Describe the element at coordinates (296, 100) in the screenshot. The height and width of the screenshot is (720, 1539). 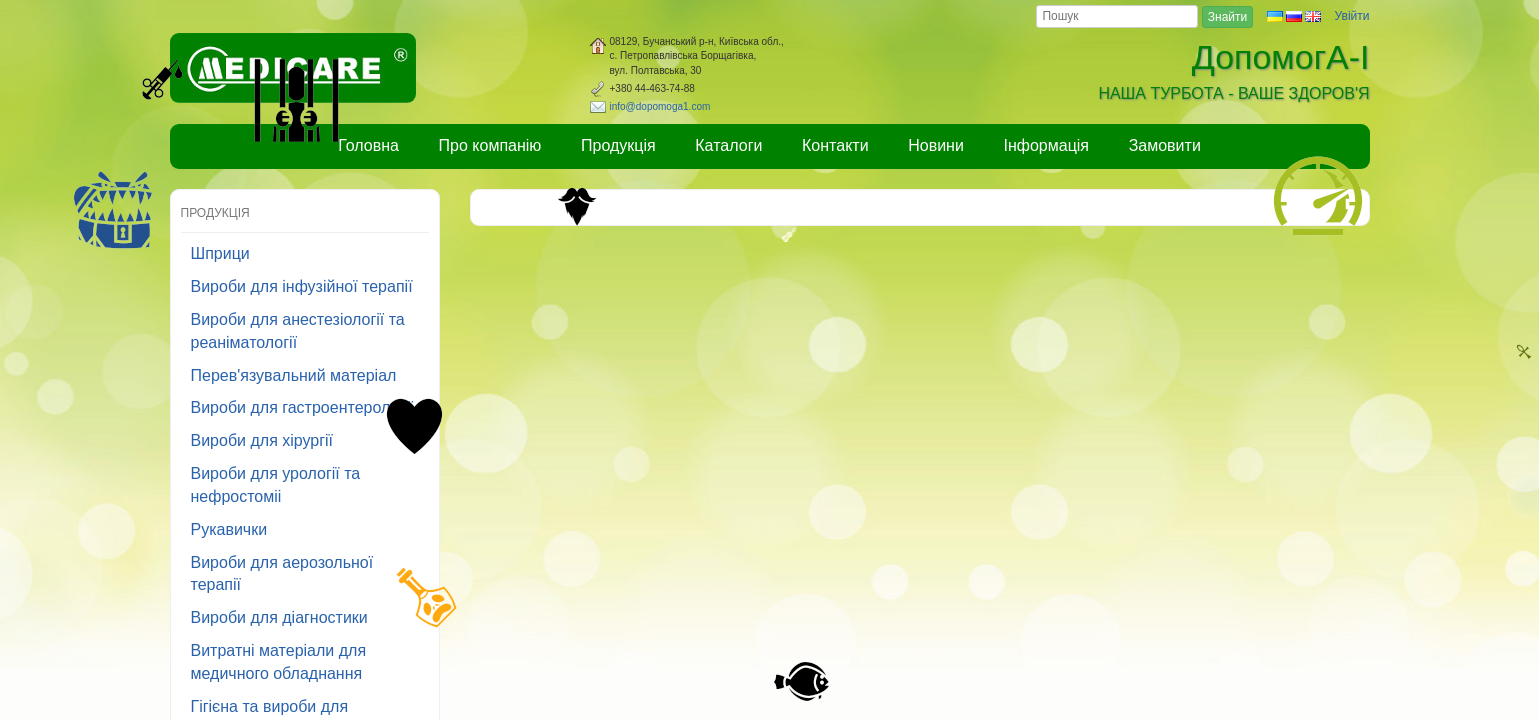
I see `indicates a prisoner or incarcerated character` at that location.